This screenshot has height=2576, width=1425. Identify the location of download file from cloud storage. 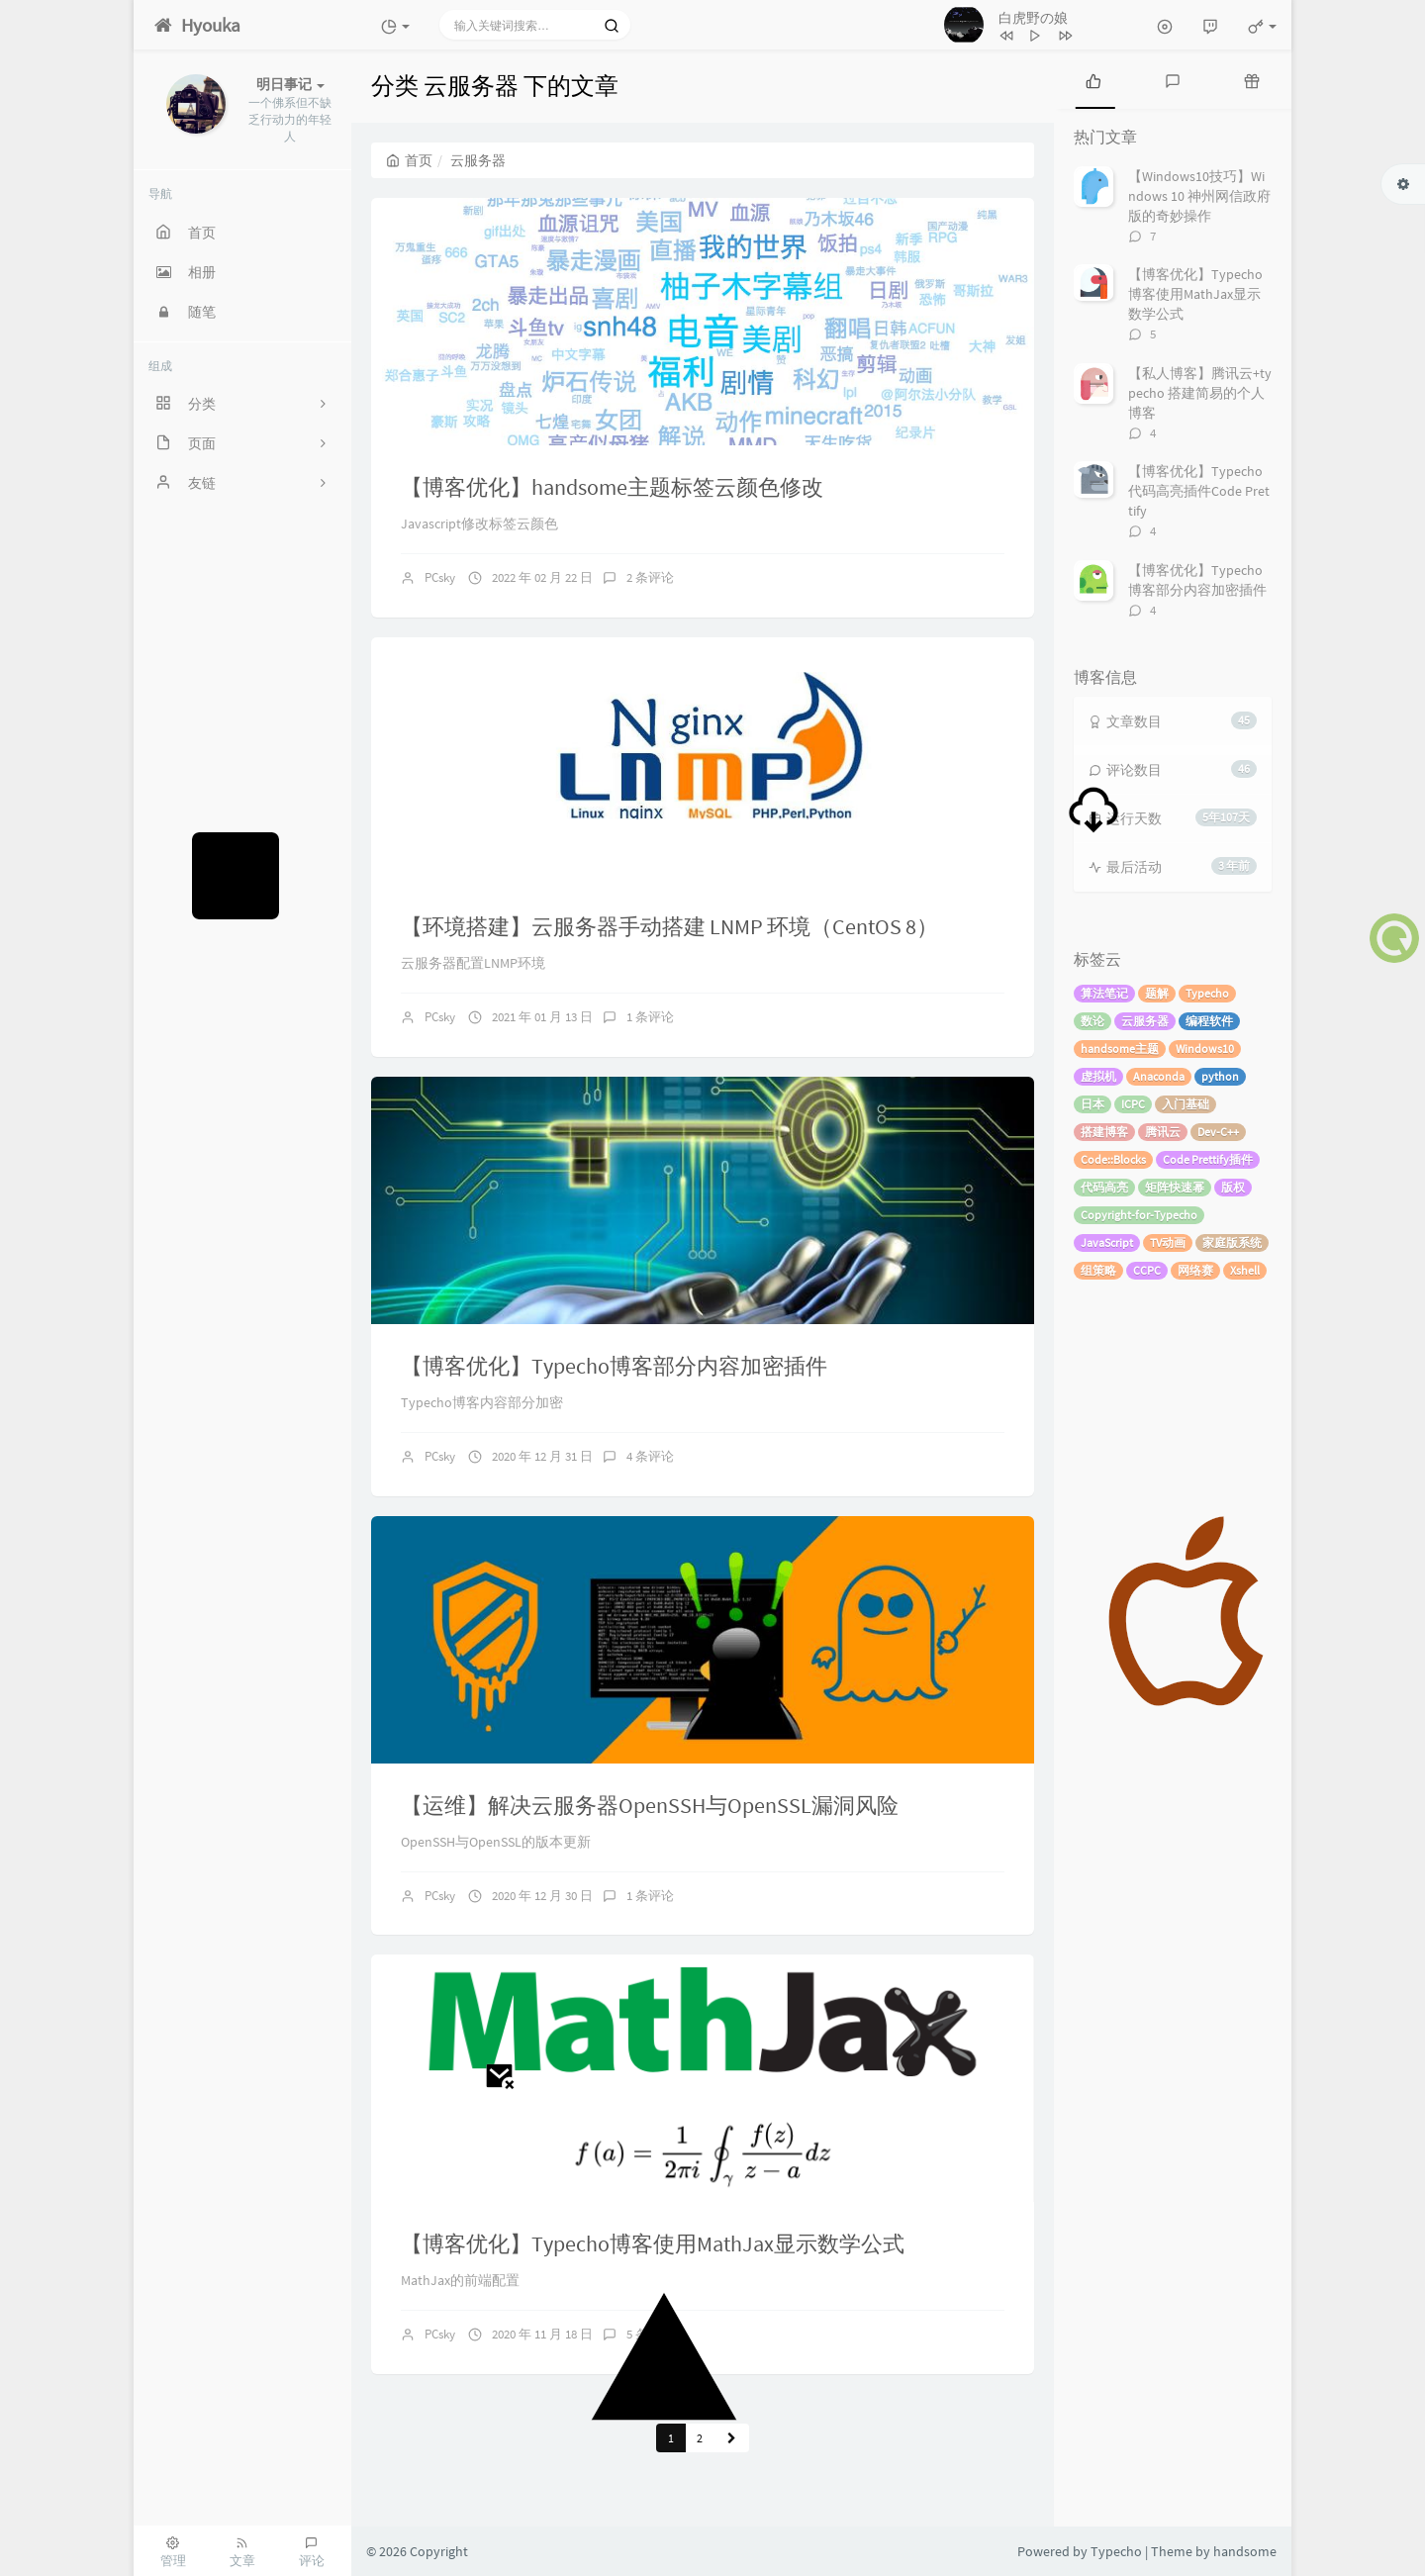
(1093, 810).